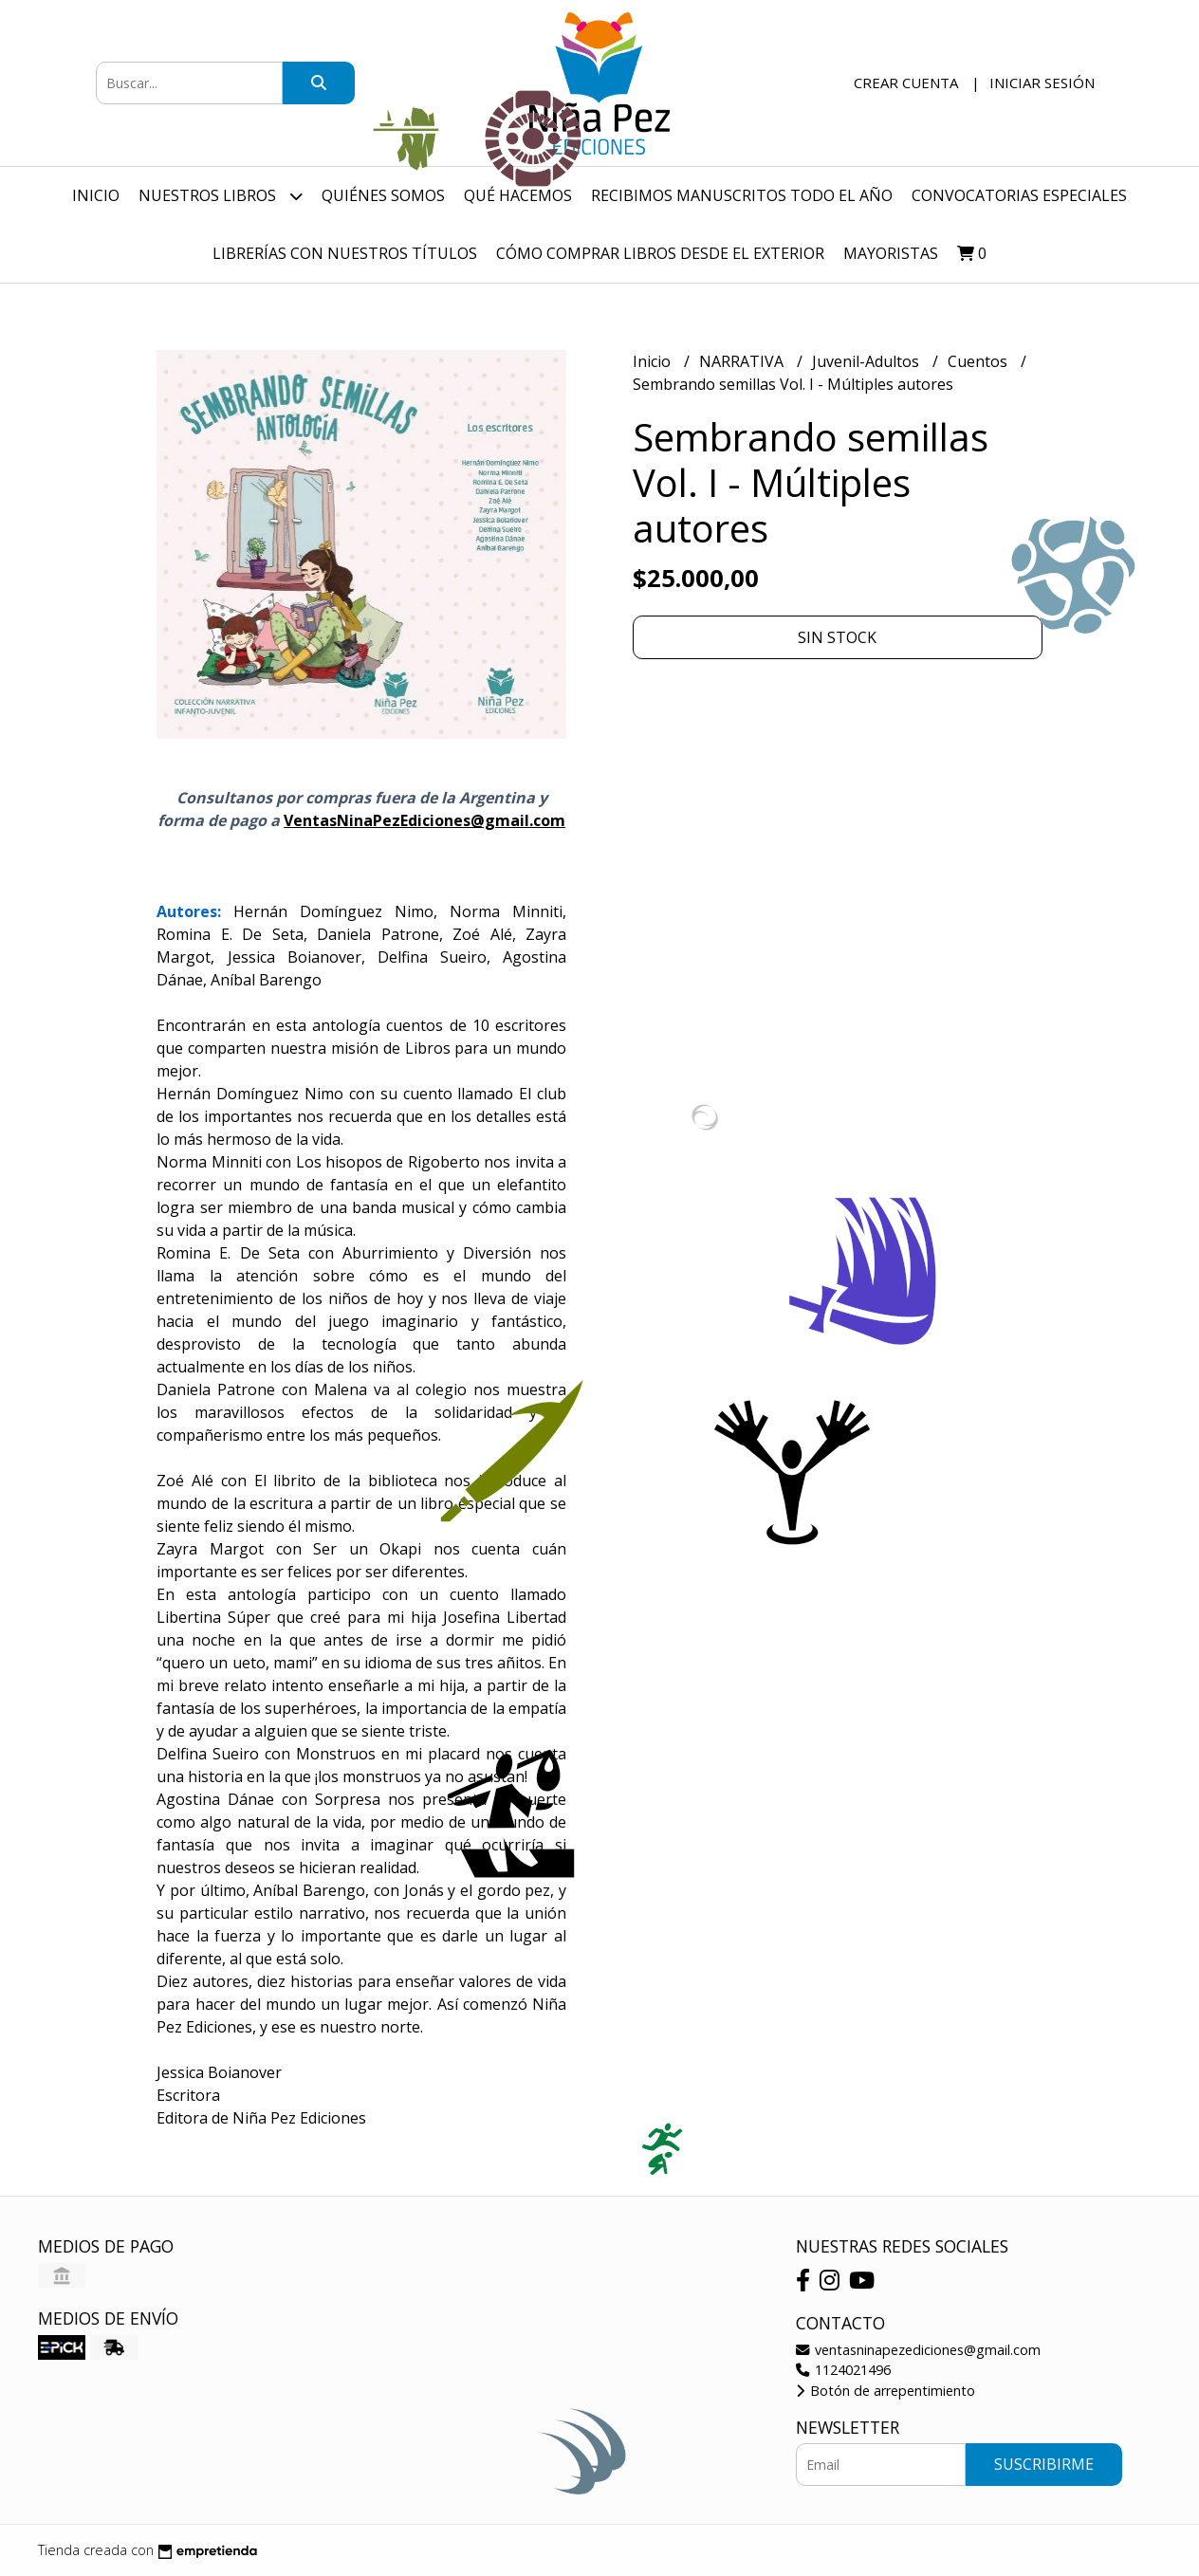 Image resolution: width=1199 pixels, height=2576 pixels. Describe the element at coordinates (862, 1270) in the screenshot. I see `perform a slash attack in combat` at that location.